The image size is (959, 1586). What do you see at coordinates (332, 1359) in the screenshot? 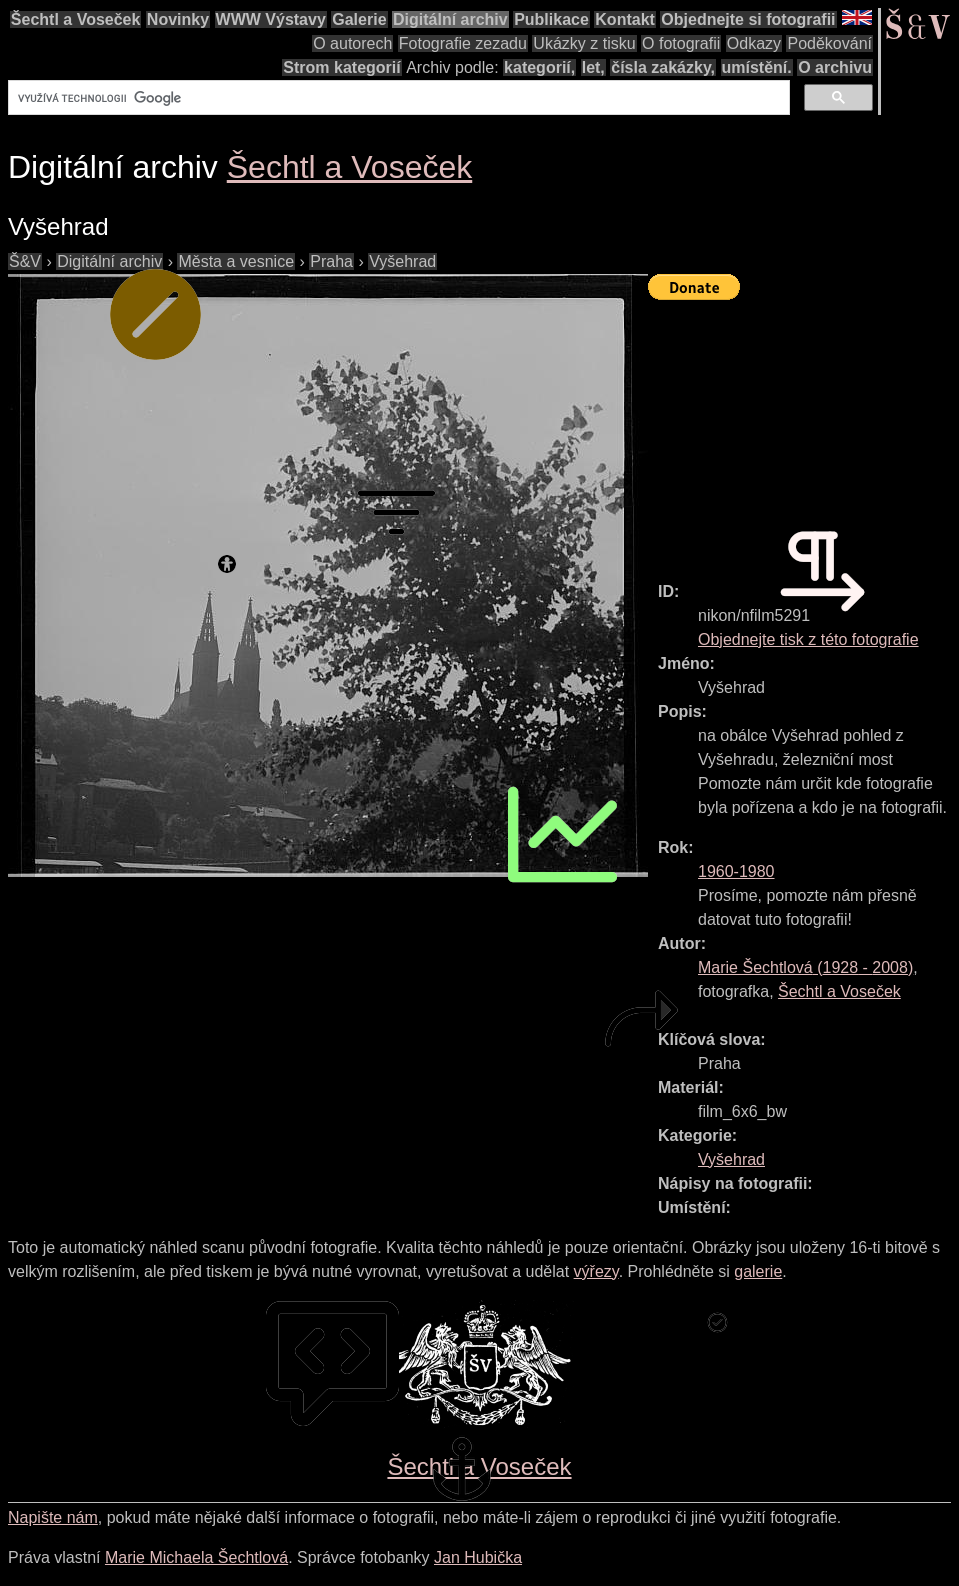
I see `open code review comments` at bounding box center [332, 1359].